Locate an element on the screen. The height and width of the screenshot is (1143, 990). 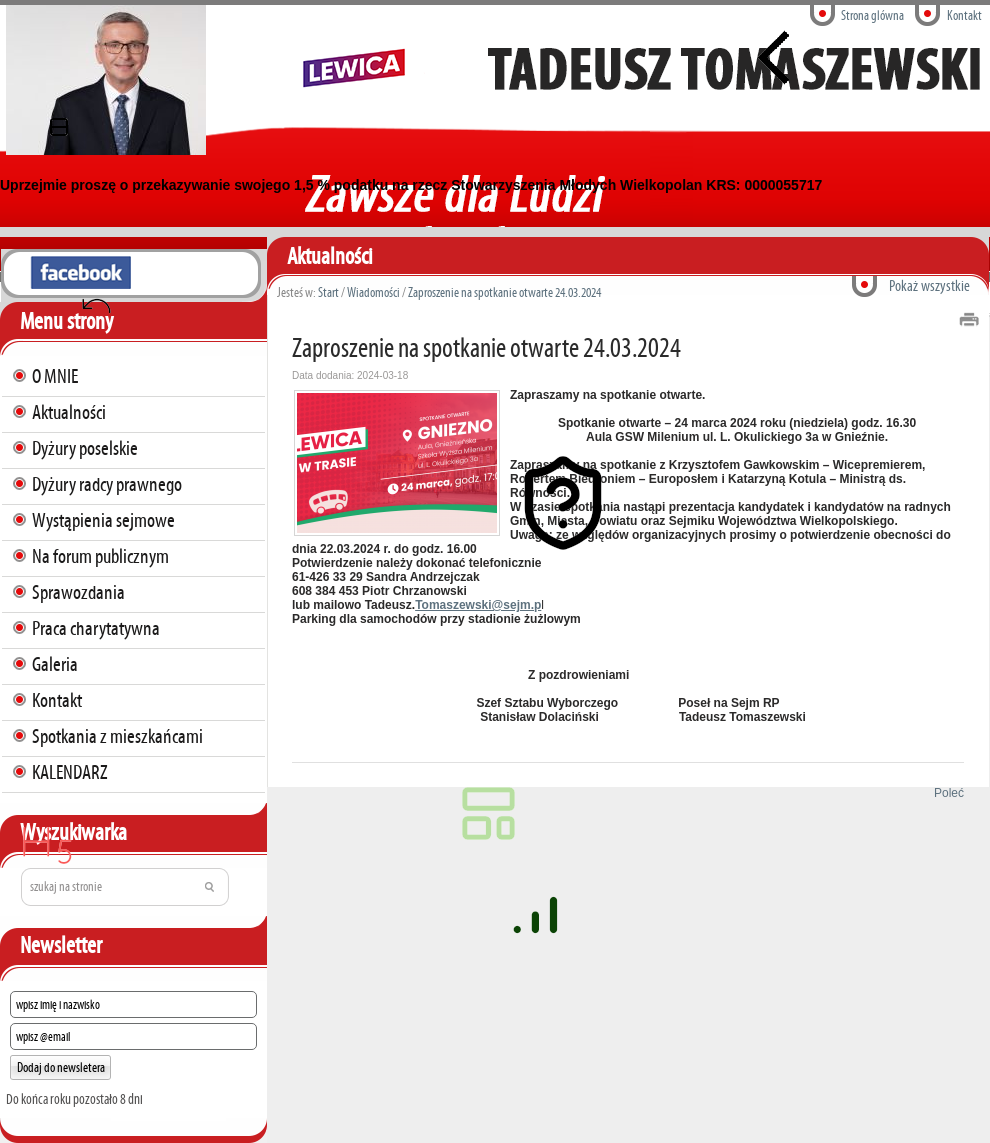
go back to the previous screen is located at coordinates (774, 57).